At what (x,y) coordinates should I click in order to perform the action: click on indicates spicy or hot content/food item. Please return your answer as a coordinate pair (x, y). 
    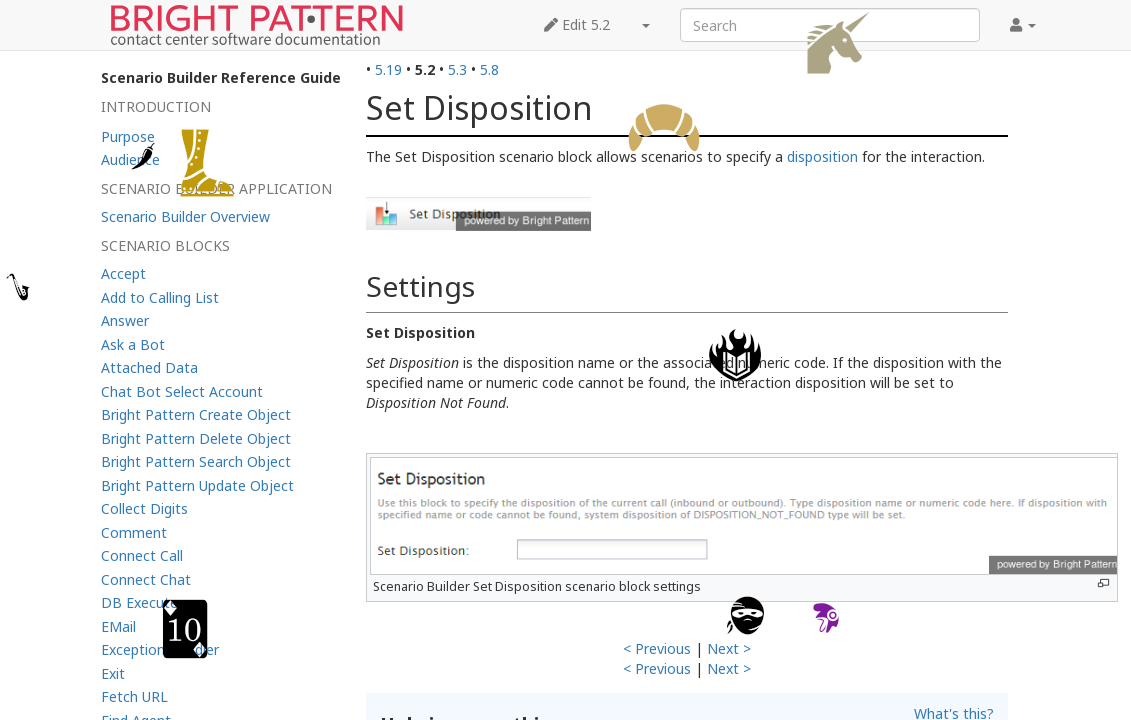
    Looking at the image, I should click on (143, 156).